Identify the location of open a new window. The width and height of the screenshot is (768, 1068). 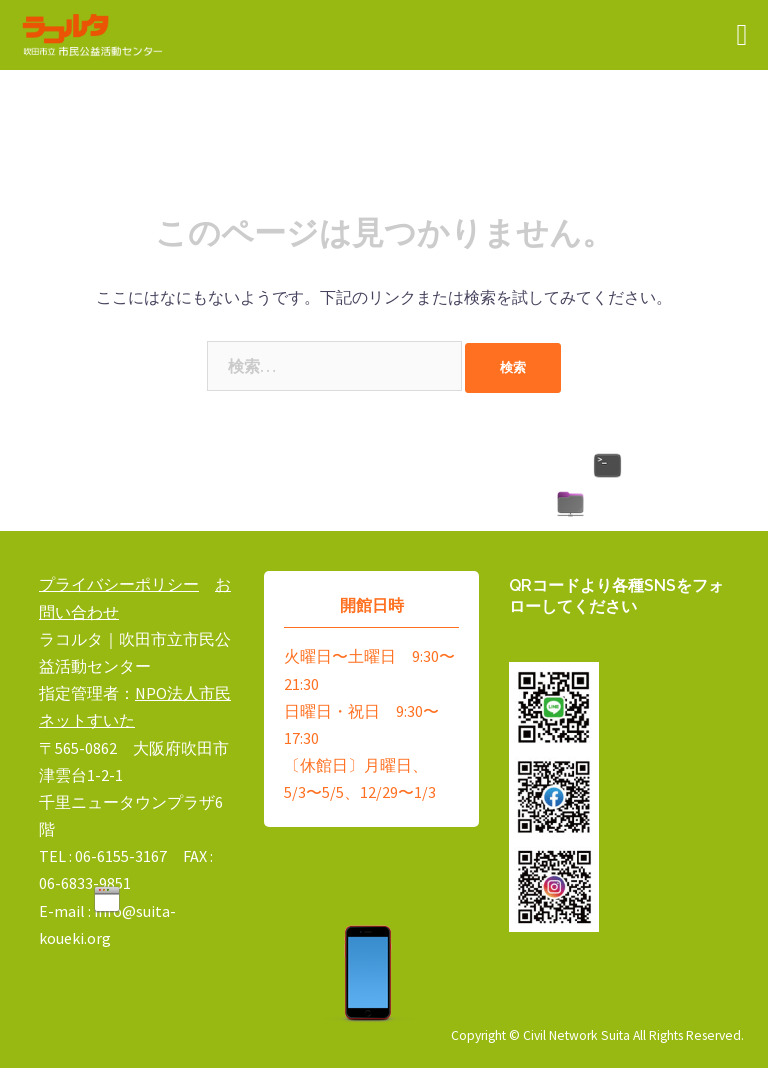
(107, 899).